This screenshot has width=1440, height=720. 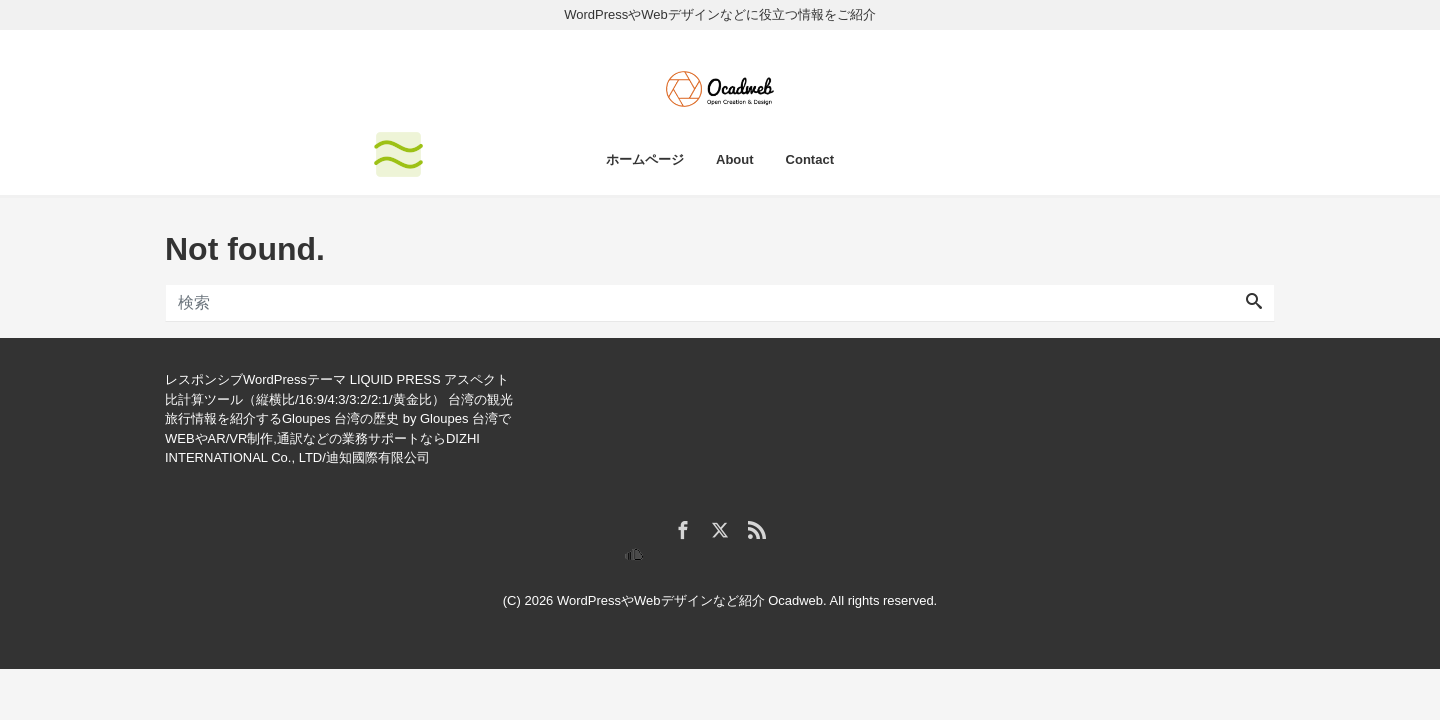 What do you see at coordinates (398, 154) in the screenshot?
I see `indicates approximate or estimated value` at bounding box center [398, 154].